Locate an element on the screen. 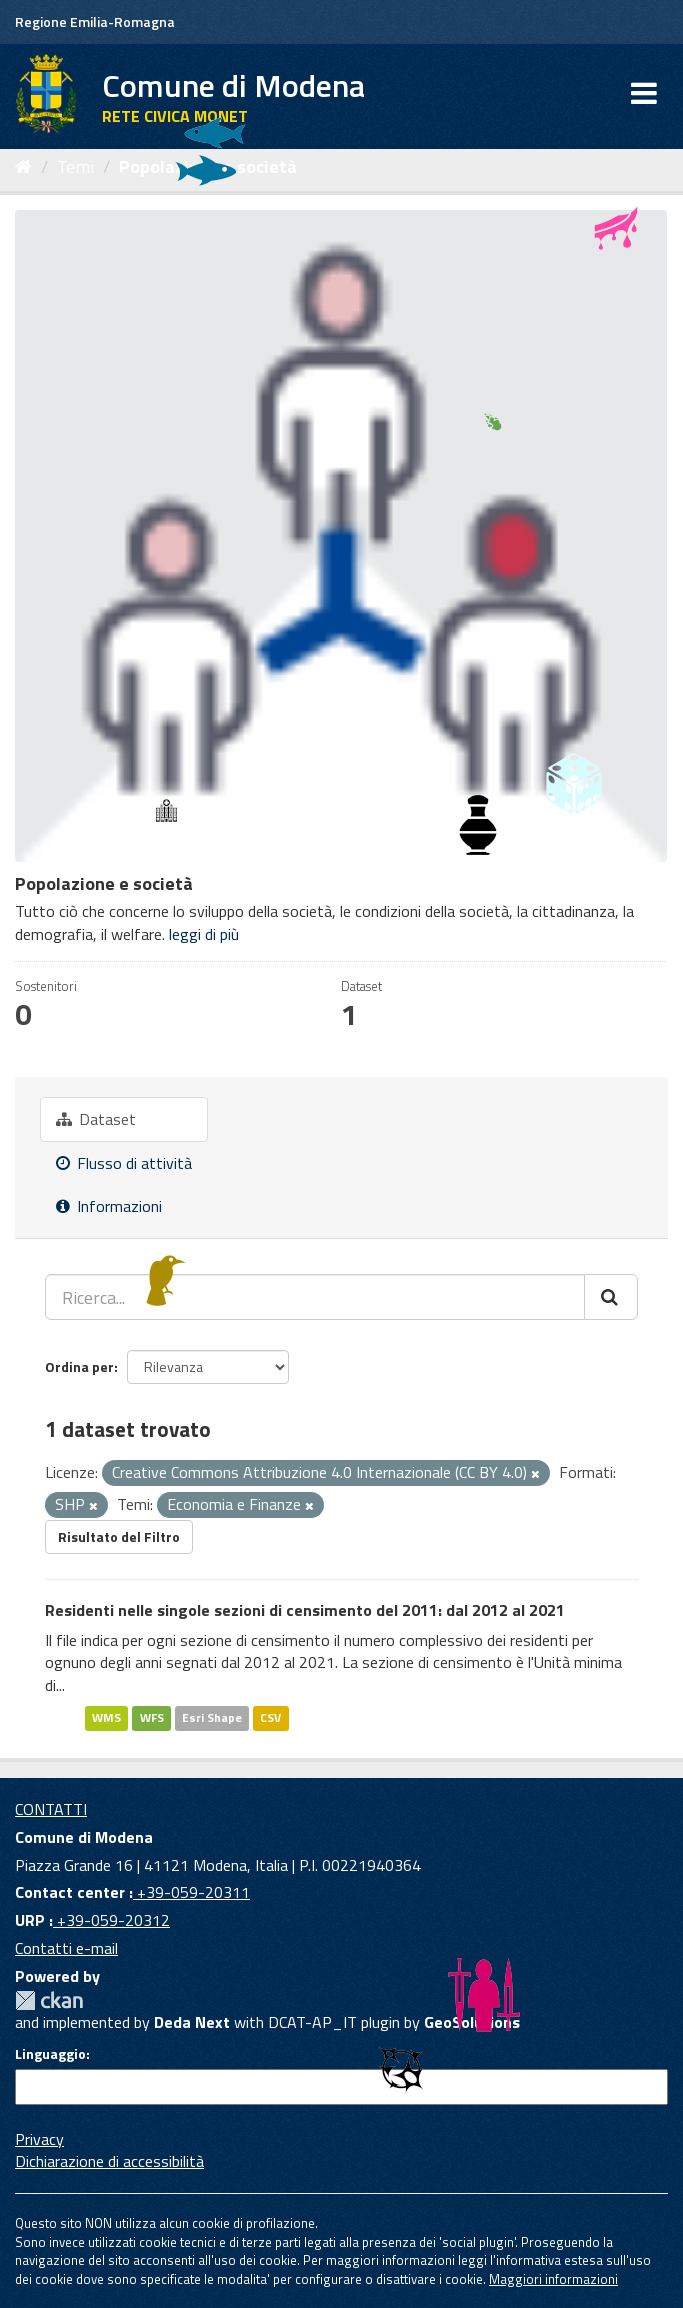 This screenshot has height=2308, width=683. indicates magic or spell activation is located at coordinates (401, 2069).